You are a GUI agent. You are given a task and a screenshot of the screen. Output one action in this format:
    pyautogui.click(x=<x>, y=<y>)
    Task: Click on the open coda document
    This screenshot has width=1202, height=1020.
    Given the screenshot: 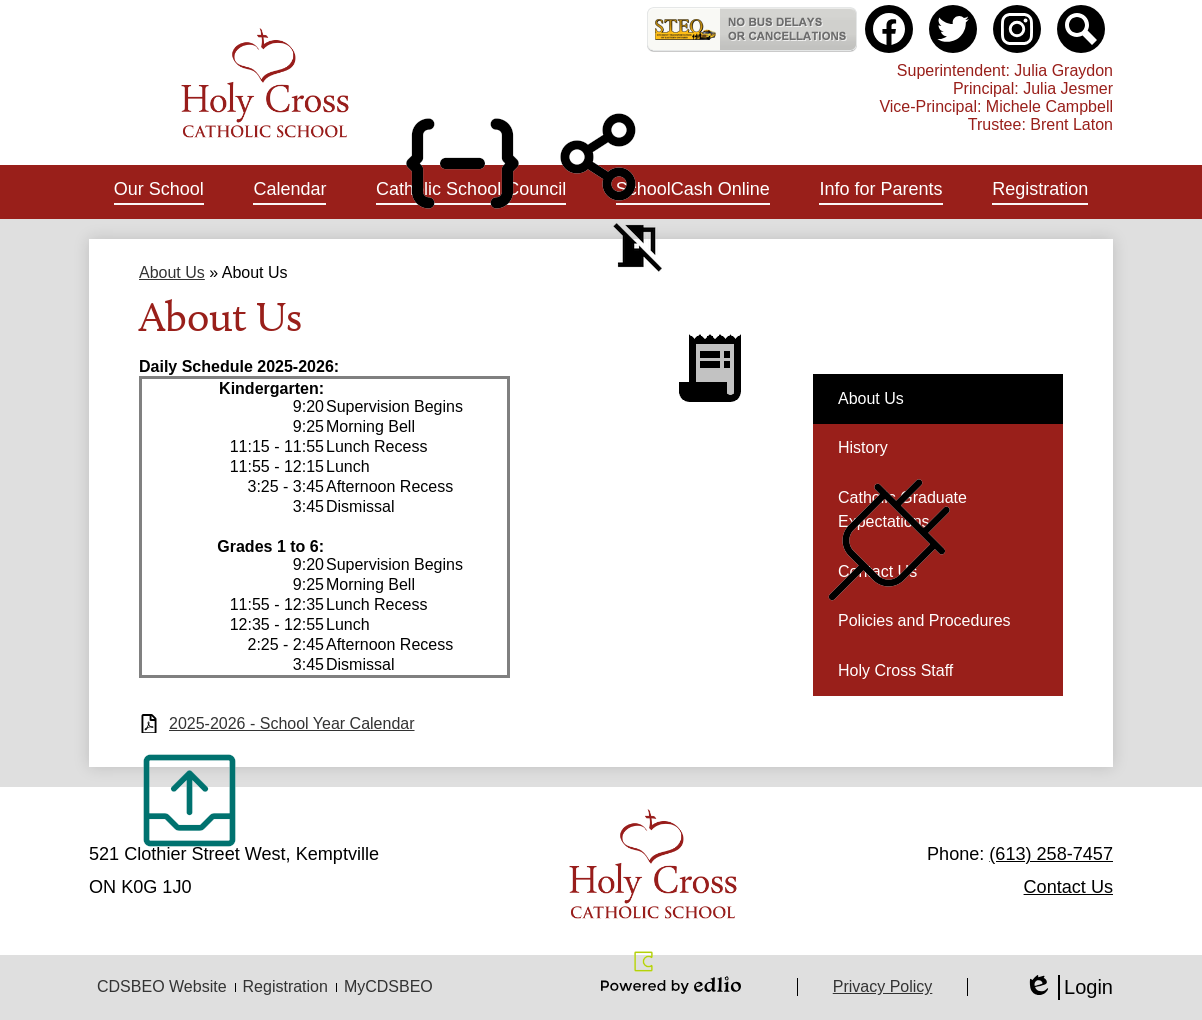 What is the action you would take?
    pyautogui.click(x=643, y=961)
    